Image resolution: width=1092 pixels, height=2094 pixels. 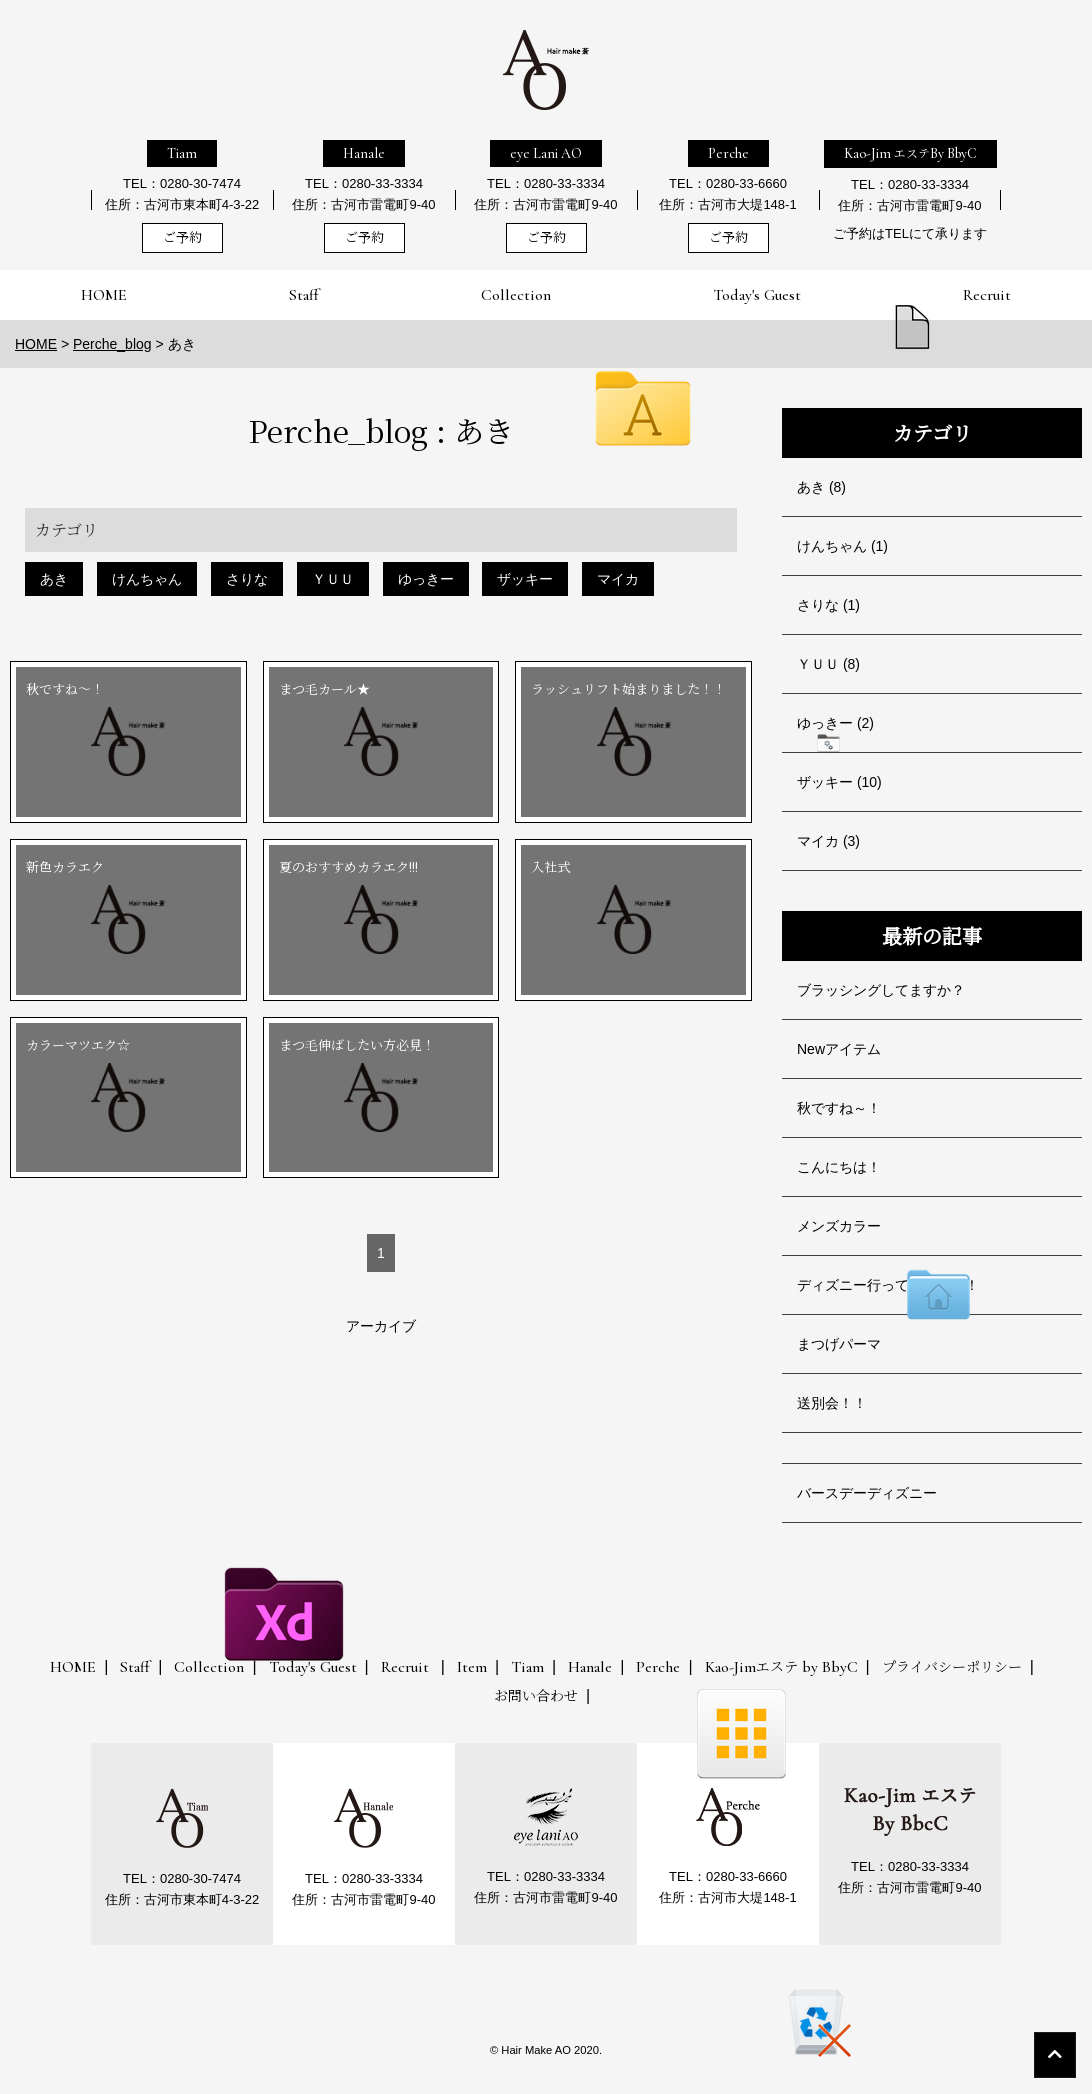 I want to click on open your home folder, so click(x=938, y=1294).